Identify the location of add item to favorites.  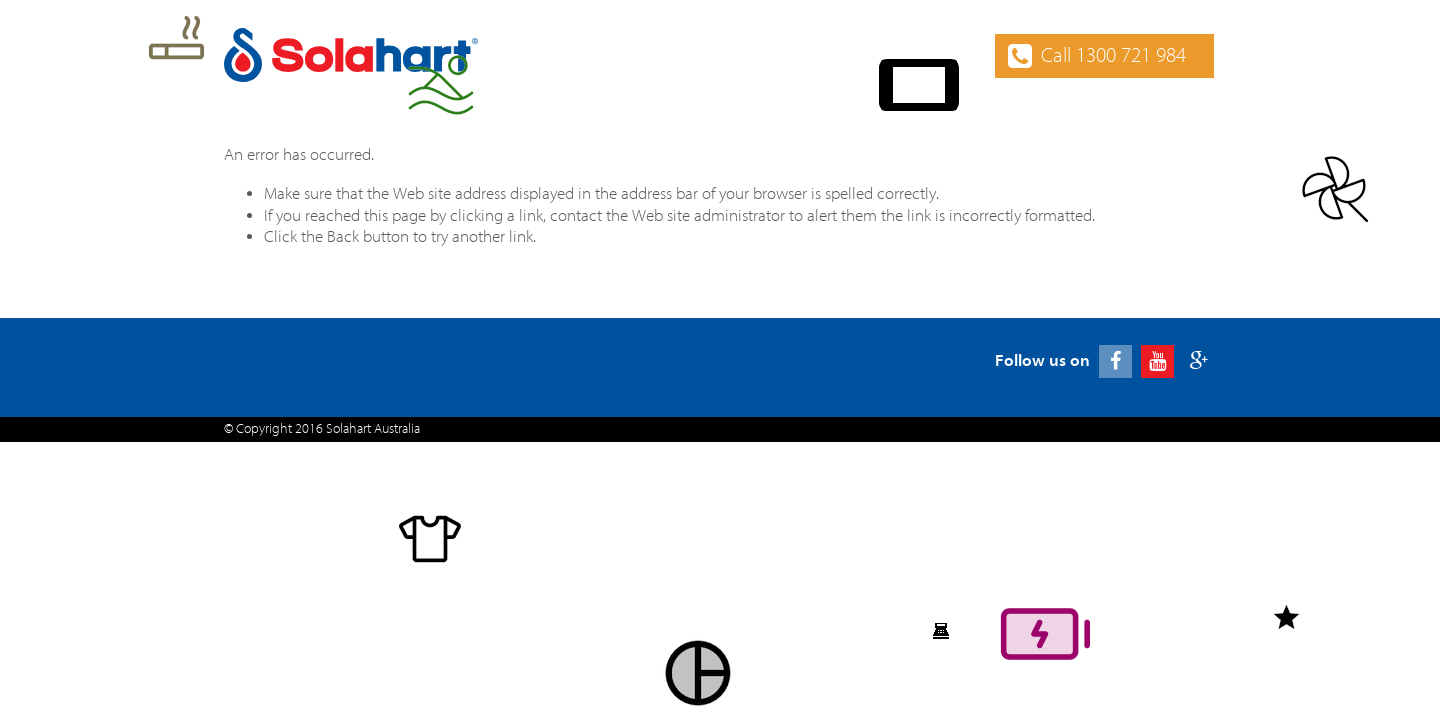
(1286, 617).